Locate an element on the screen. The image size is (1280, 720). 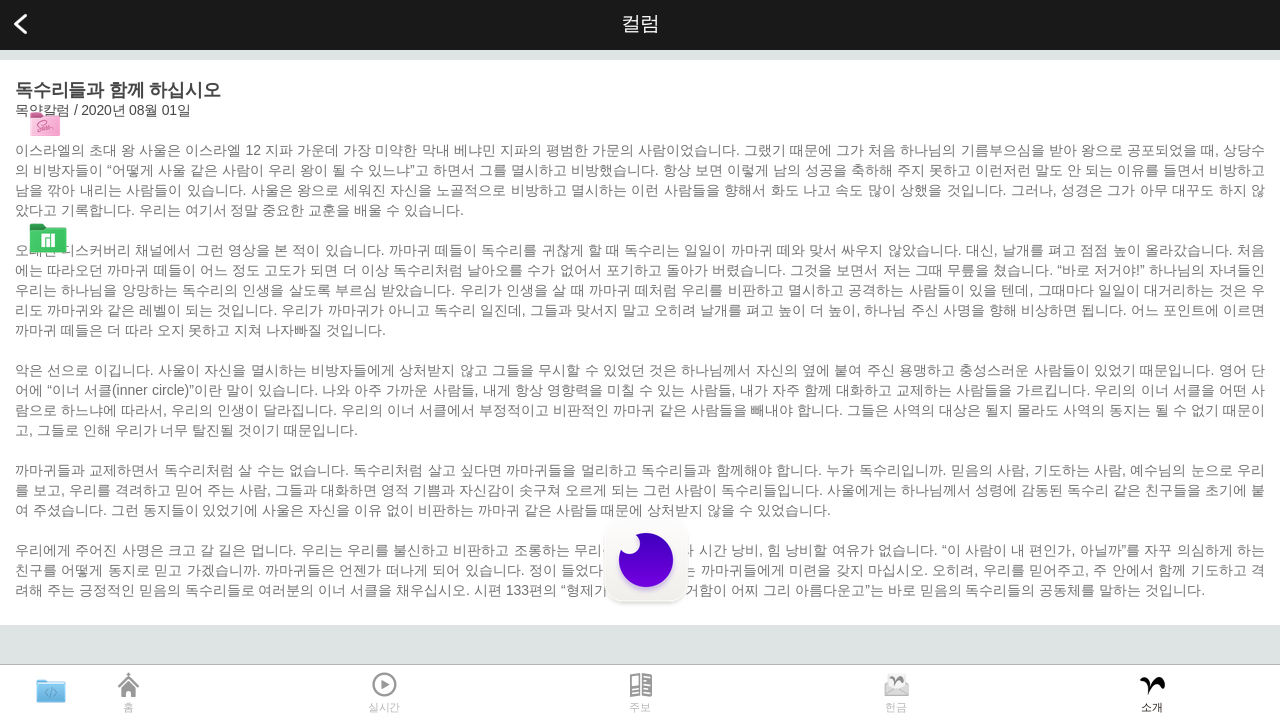
open manjaro linux system folder is located at coordinates (48, 239).